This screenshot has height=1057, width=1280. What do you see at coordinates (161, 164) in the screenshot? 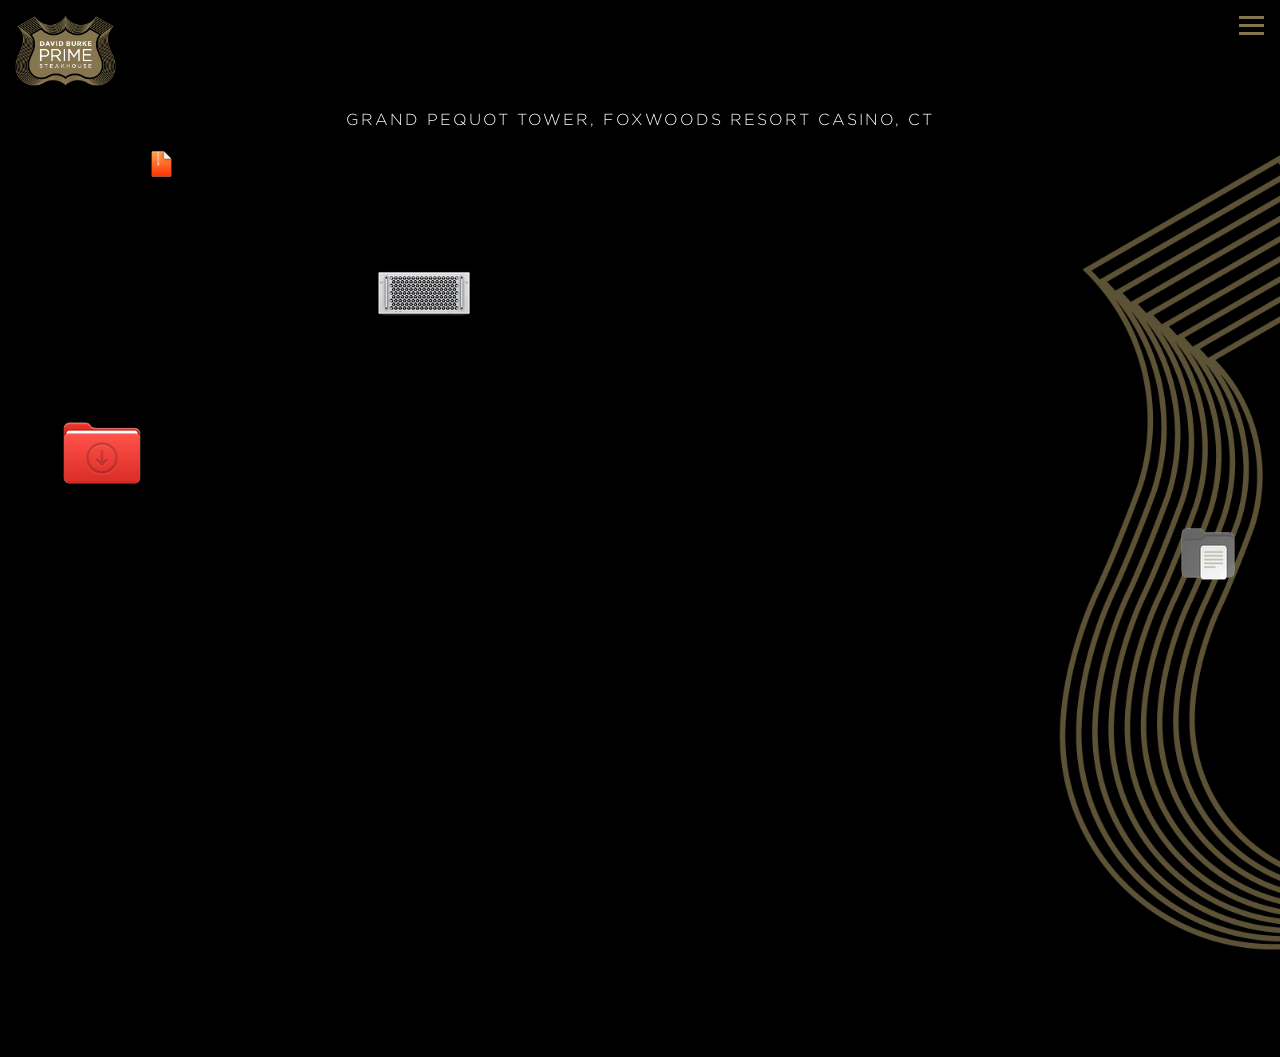
I see `a compressed tzo archive file` at bounding box center [161, 164].